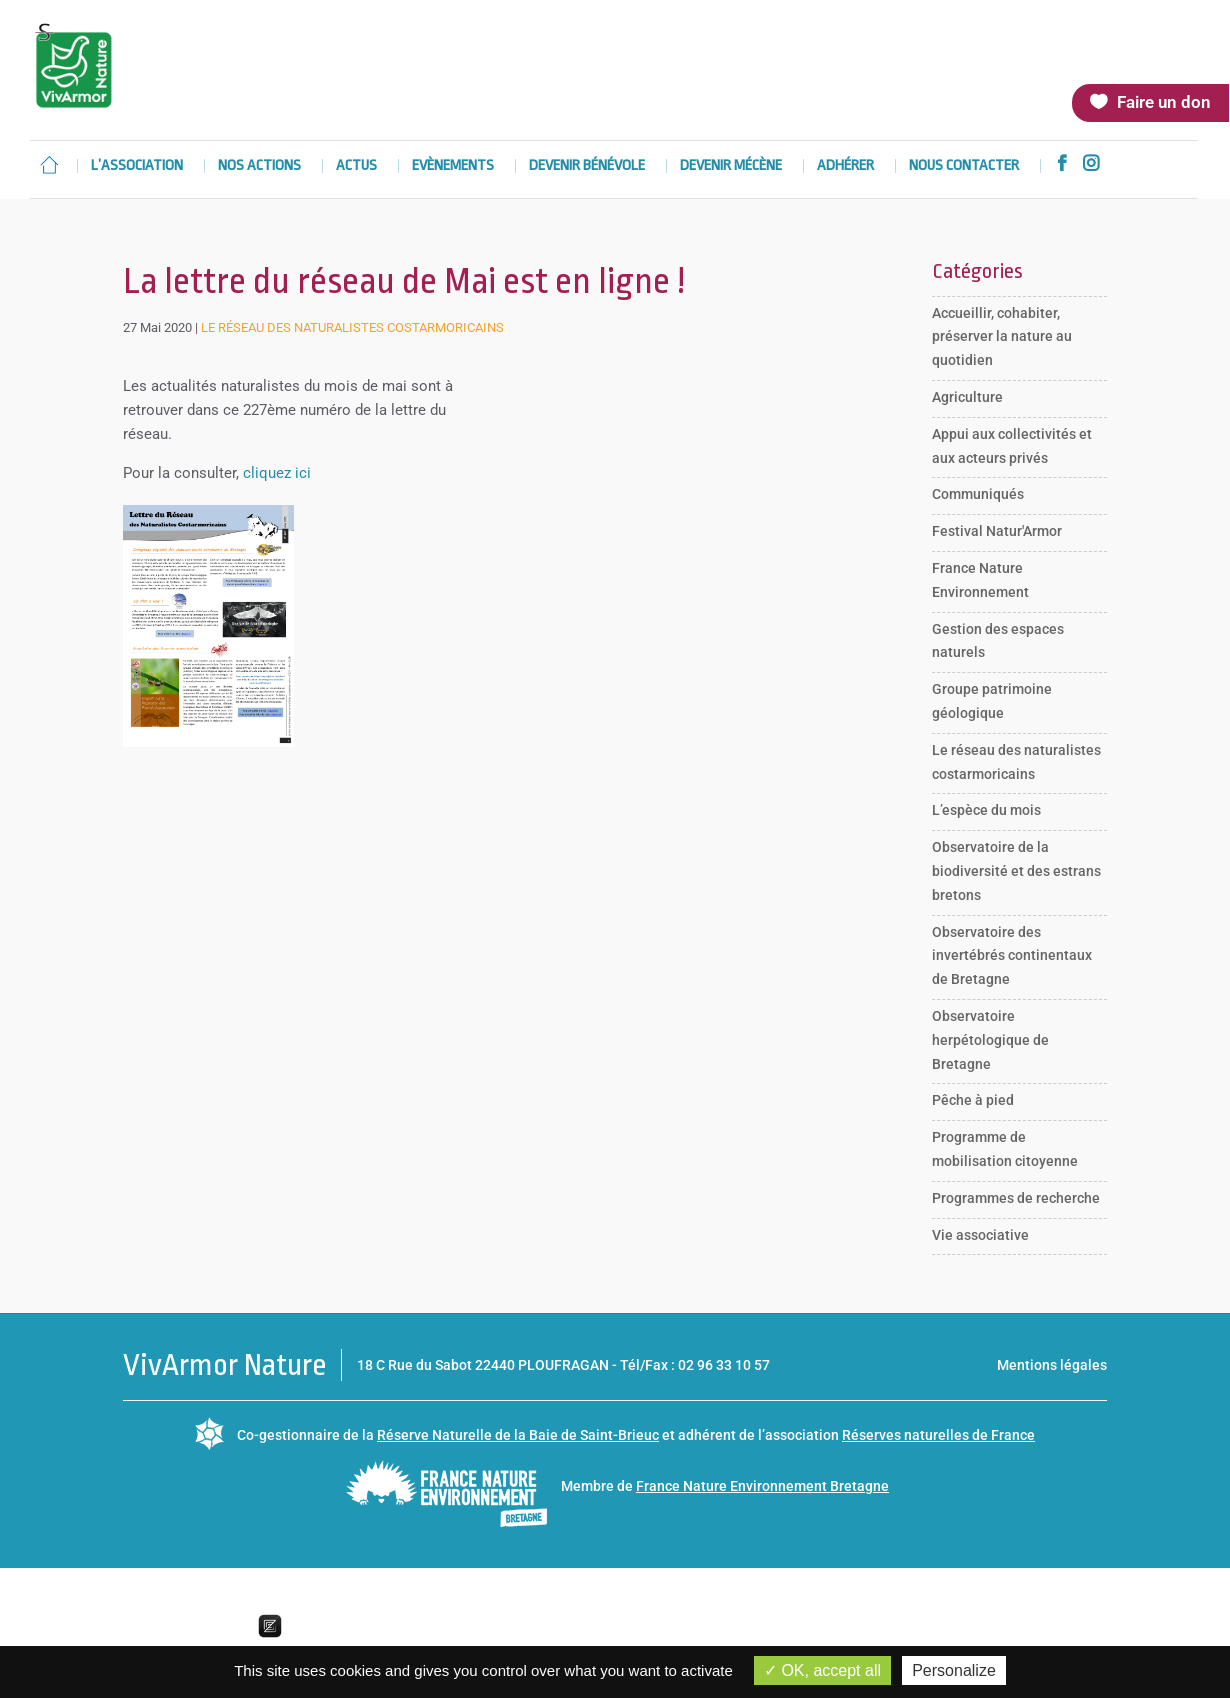 The image size is (1230, 1698). What do you see at coordinates (270, 1626) in the screenshot?
I see `open zed code editor` at bounding box center [270, 1626].